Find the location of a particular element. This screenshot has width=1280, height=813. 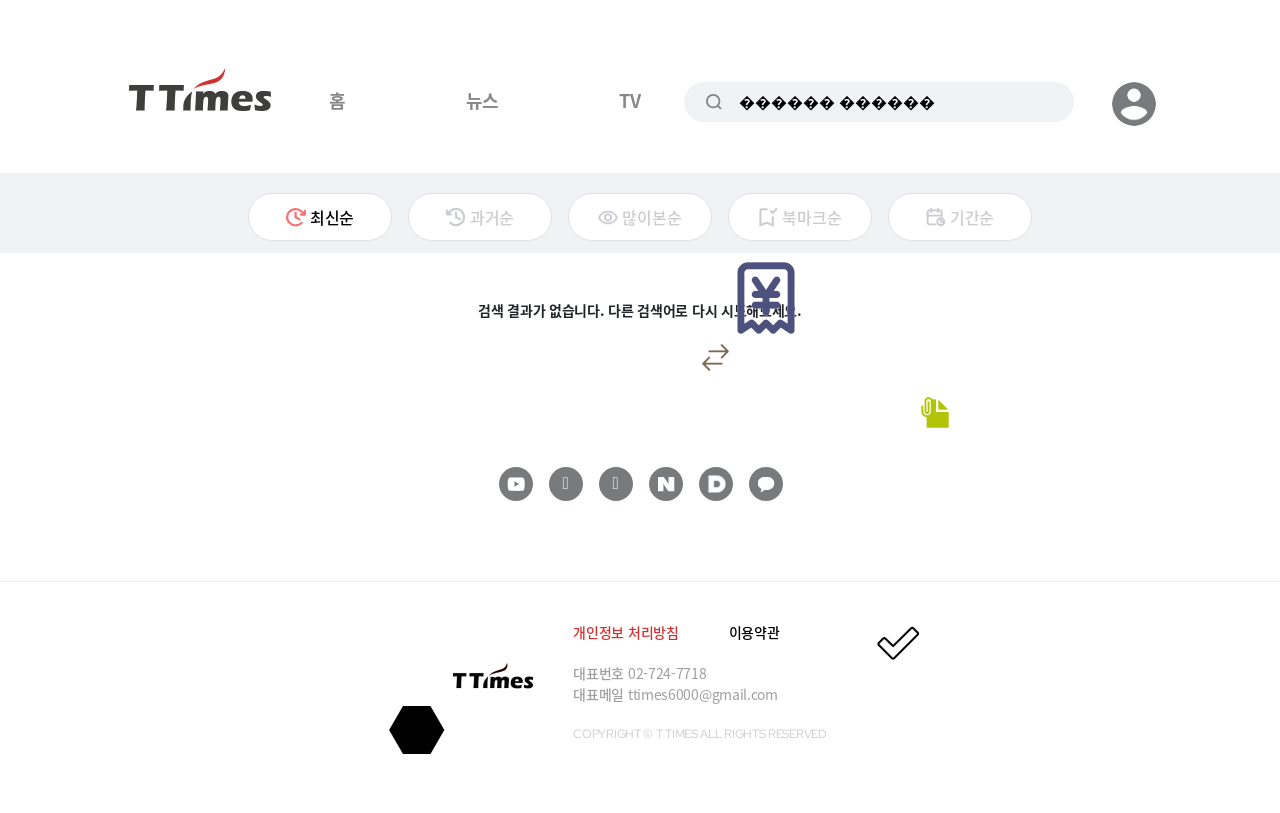

set a data breakpoint in the debugger is located at coordinates (419, 730).